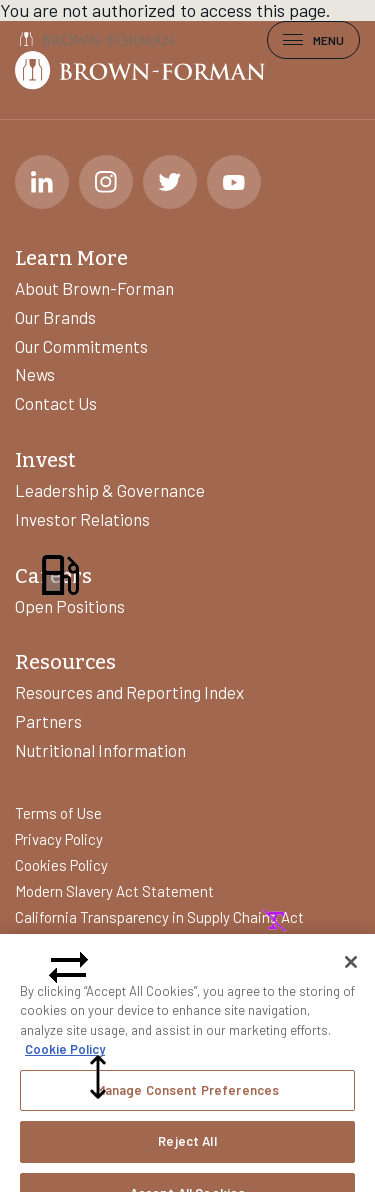 Image resolution: width=375 pixels, height=1192 pixels. I want to click on sync data between devices or accounts, so click(68, 967).